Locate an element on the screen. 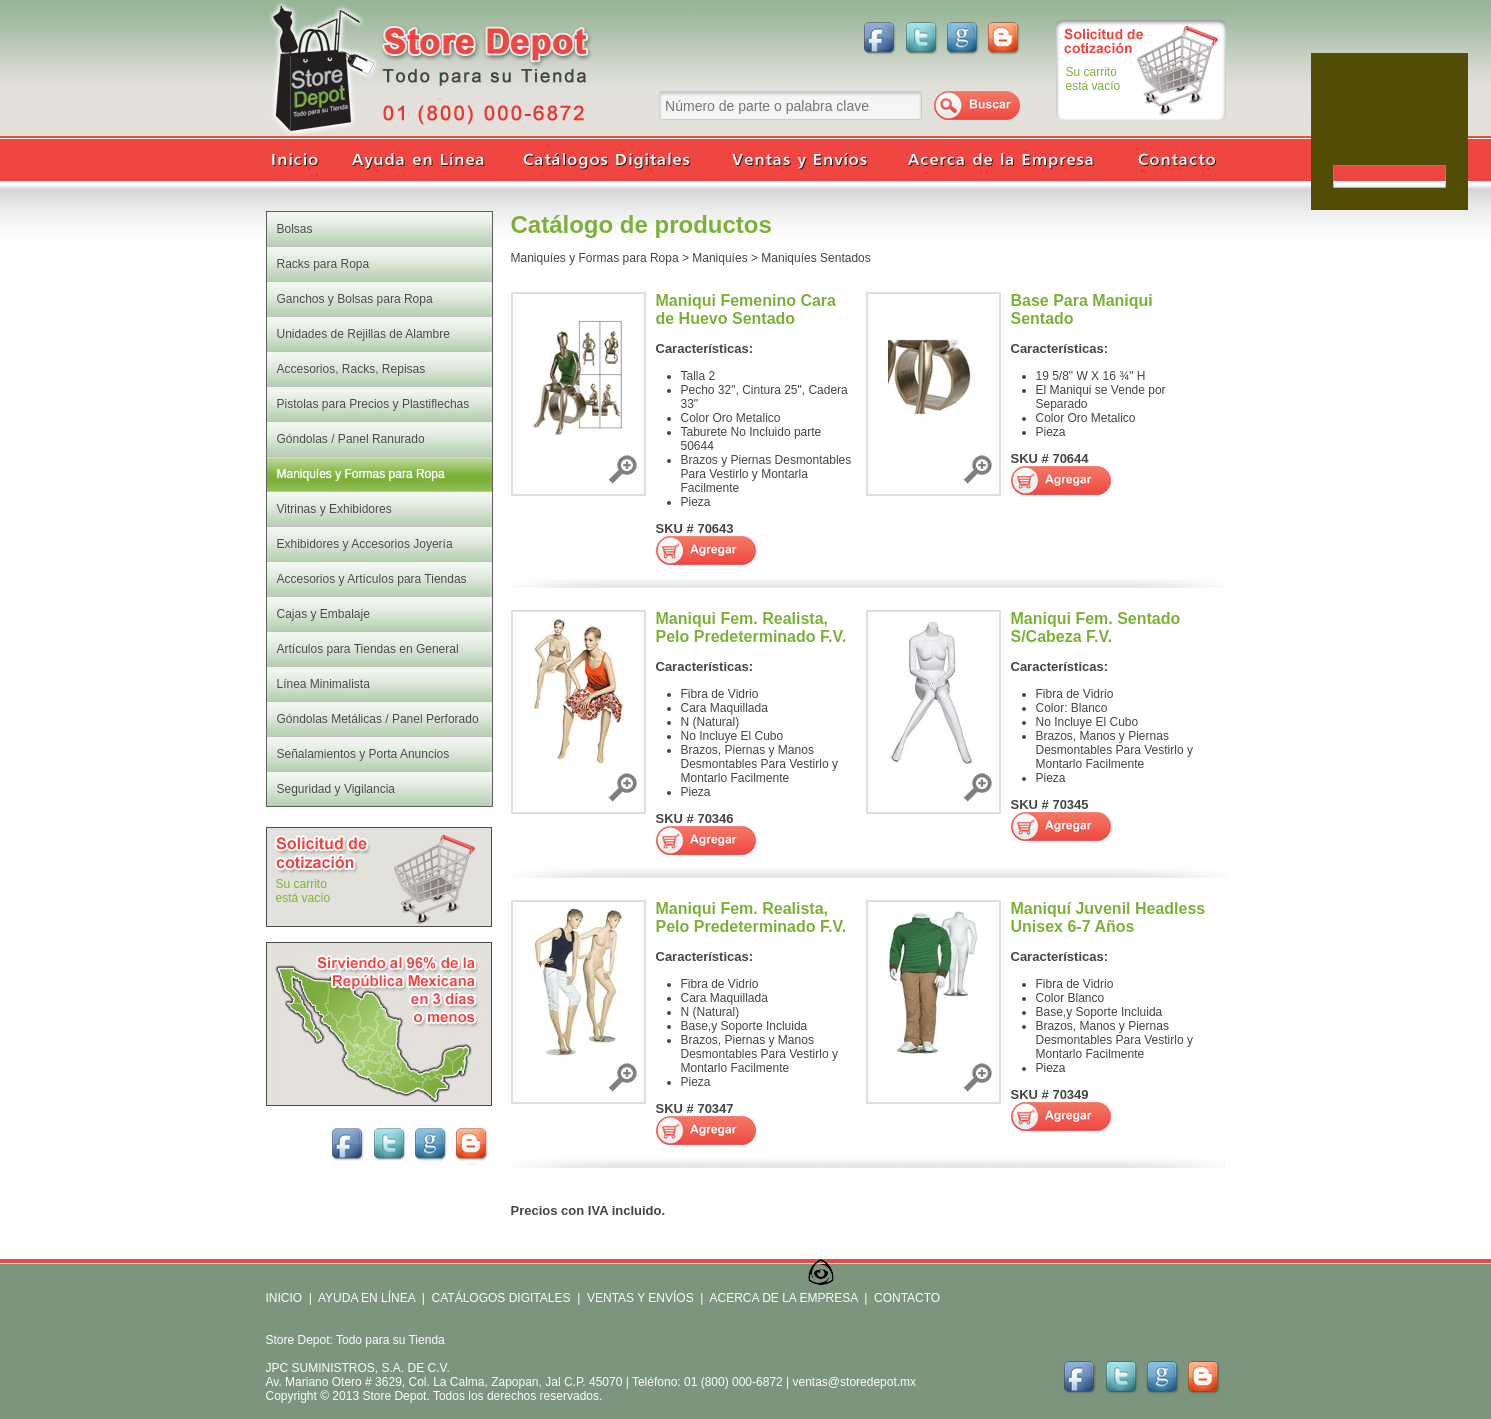 This screenshot has height=1419, width=1491. orange telecom company logo is located at coordinates (1389, 131).